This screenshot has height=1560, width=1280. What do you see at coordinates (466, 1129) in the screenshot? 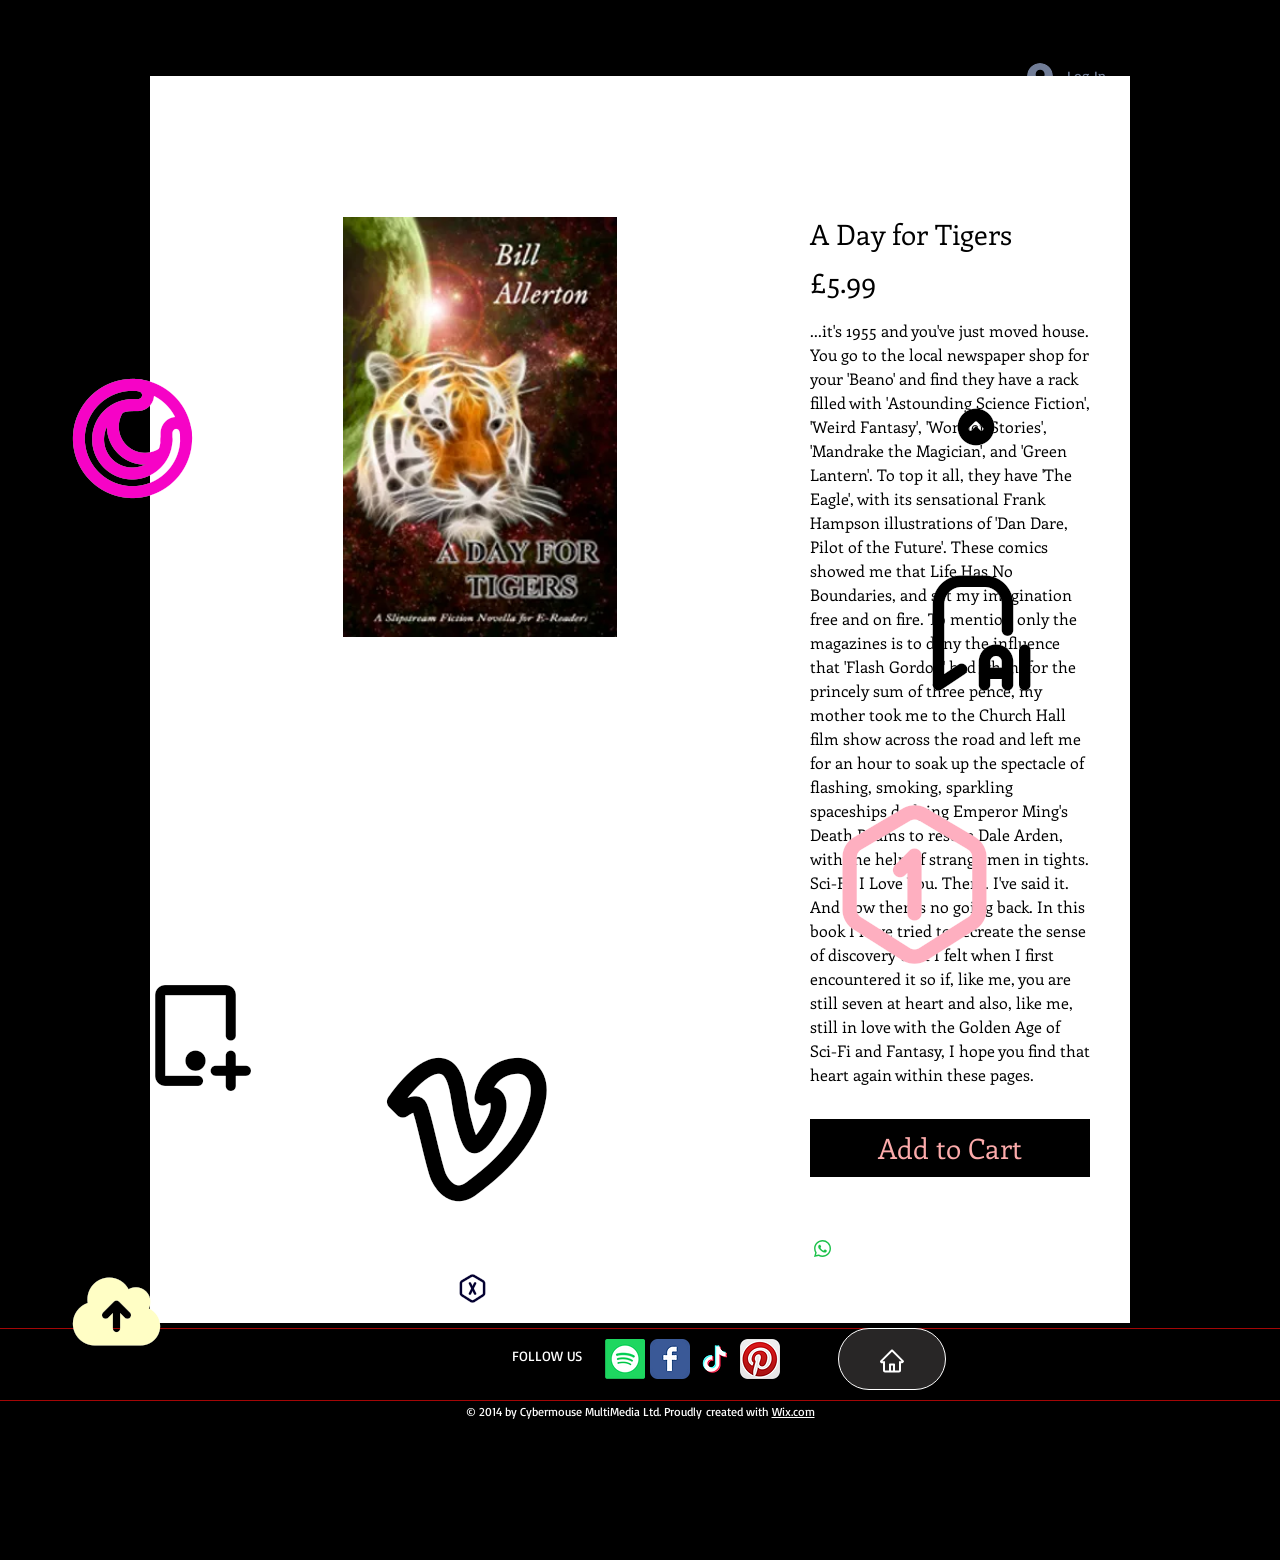
I see `open Vimeo app or website` at bounding box center [466, 1129].